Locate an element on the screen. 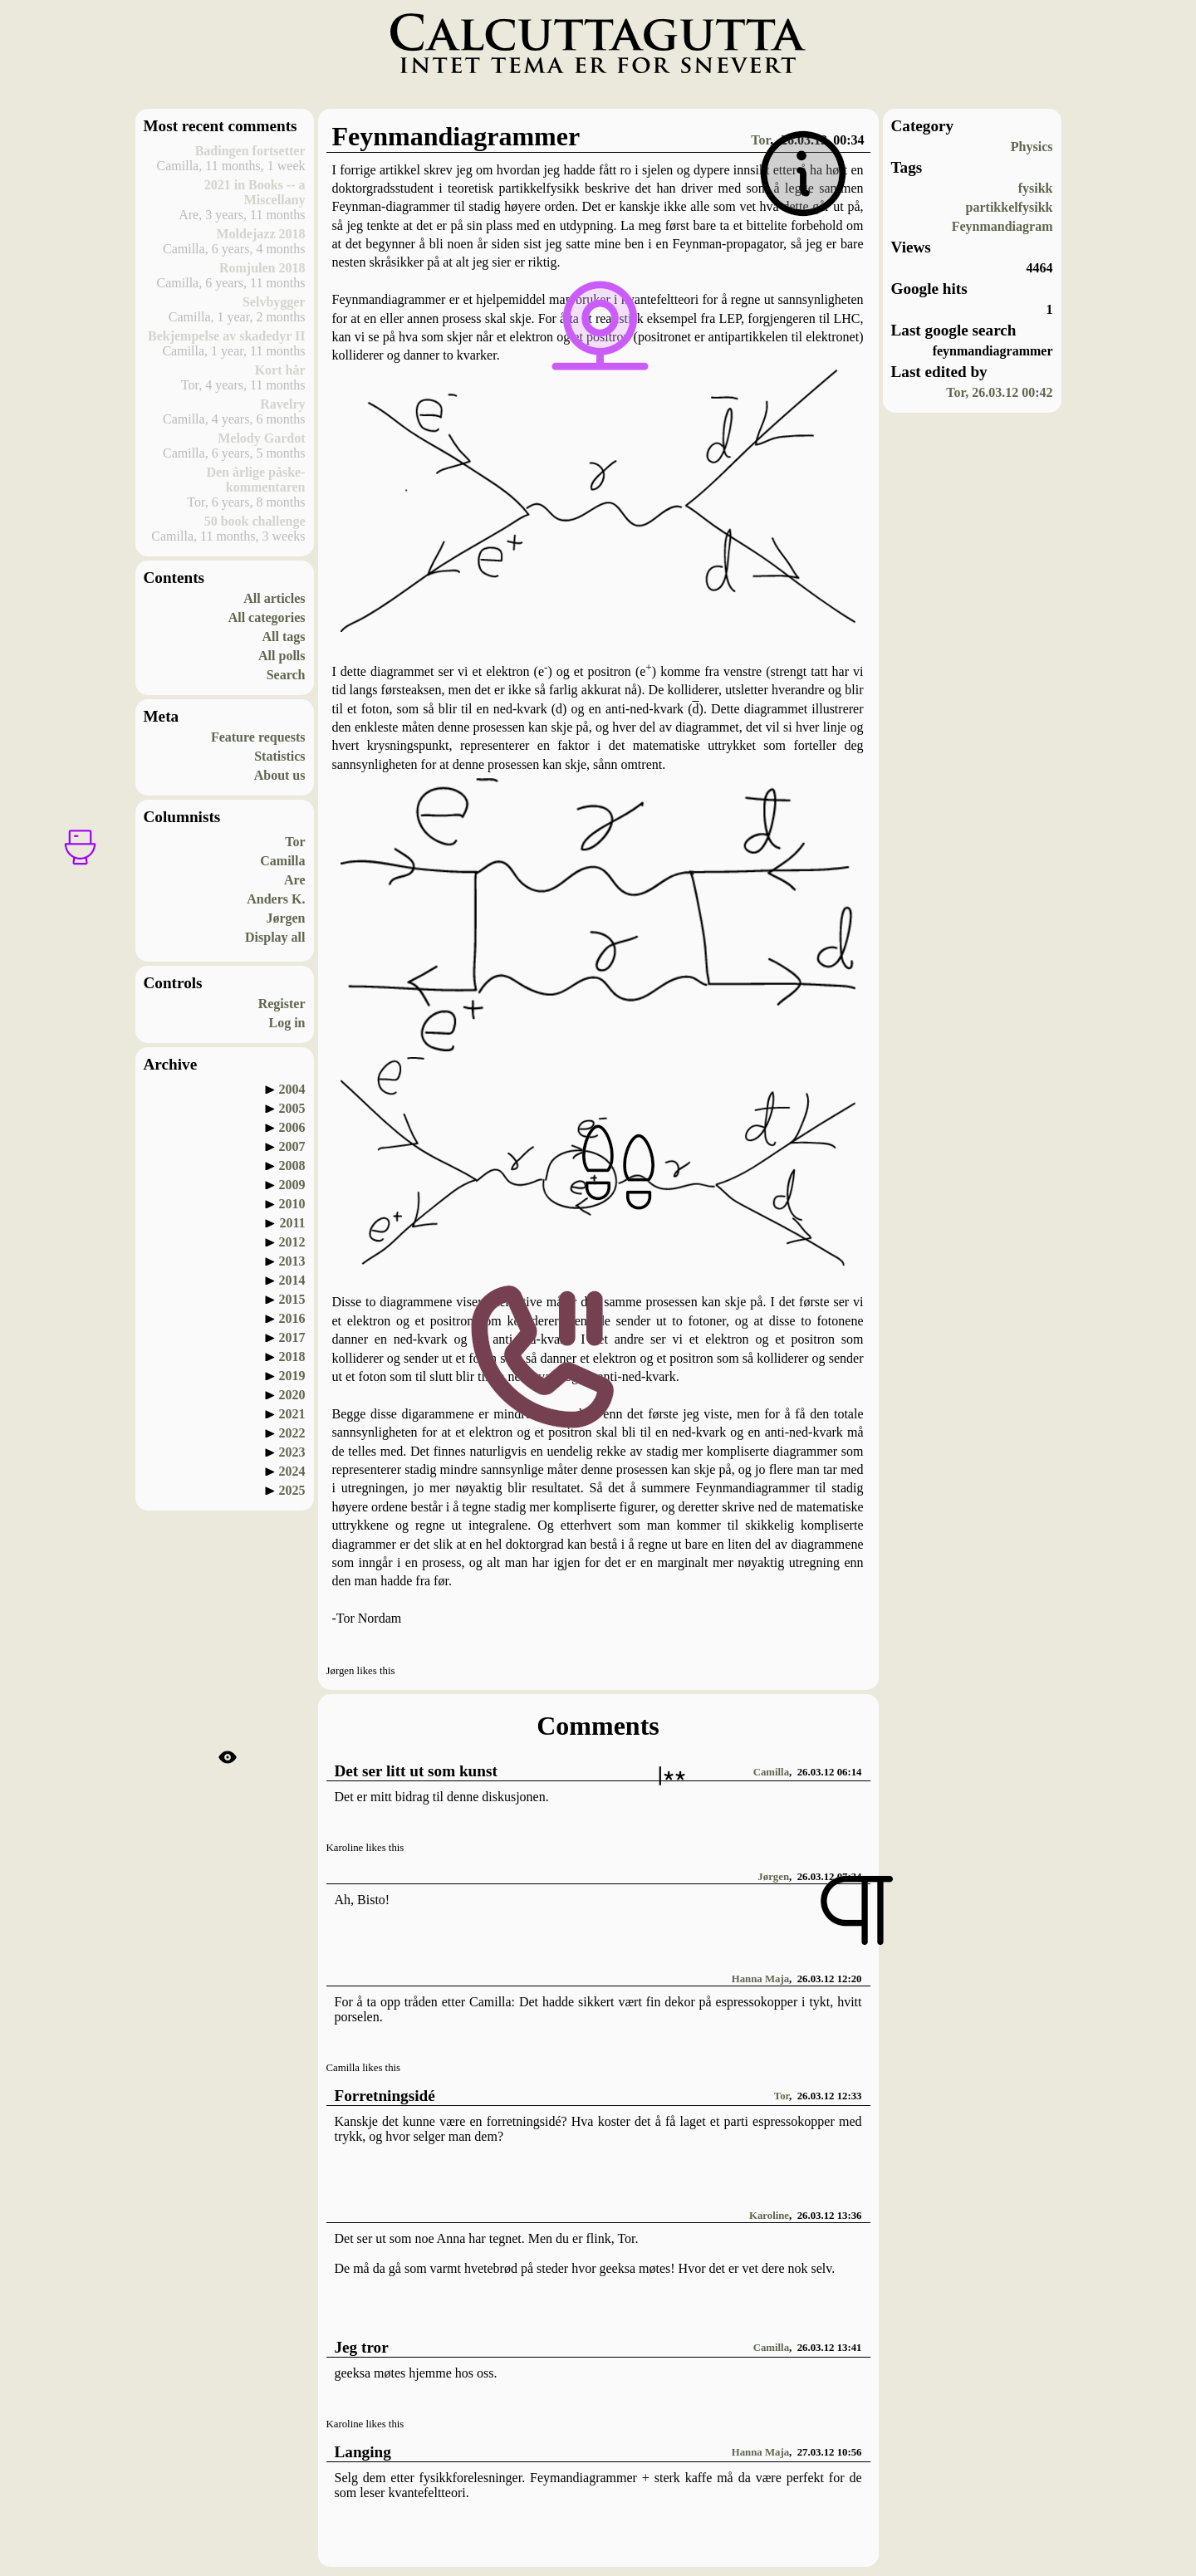 The image size is (1196, 2576). view or preview content is located at coordinates (228, 1757).